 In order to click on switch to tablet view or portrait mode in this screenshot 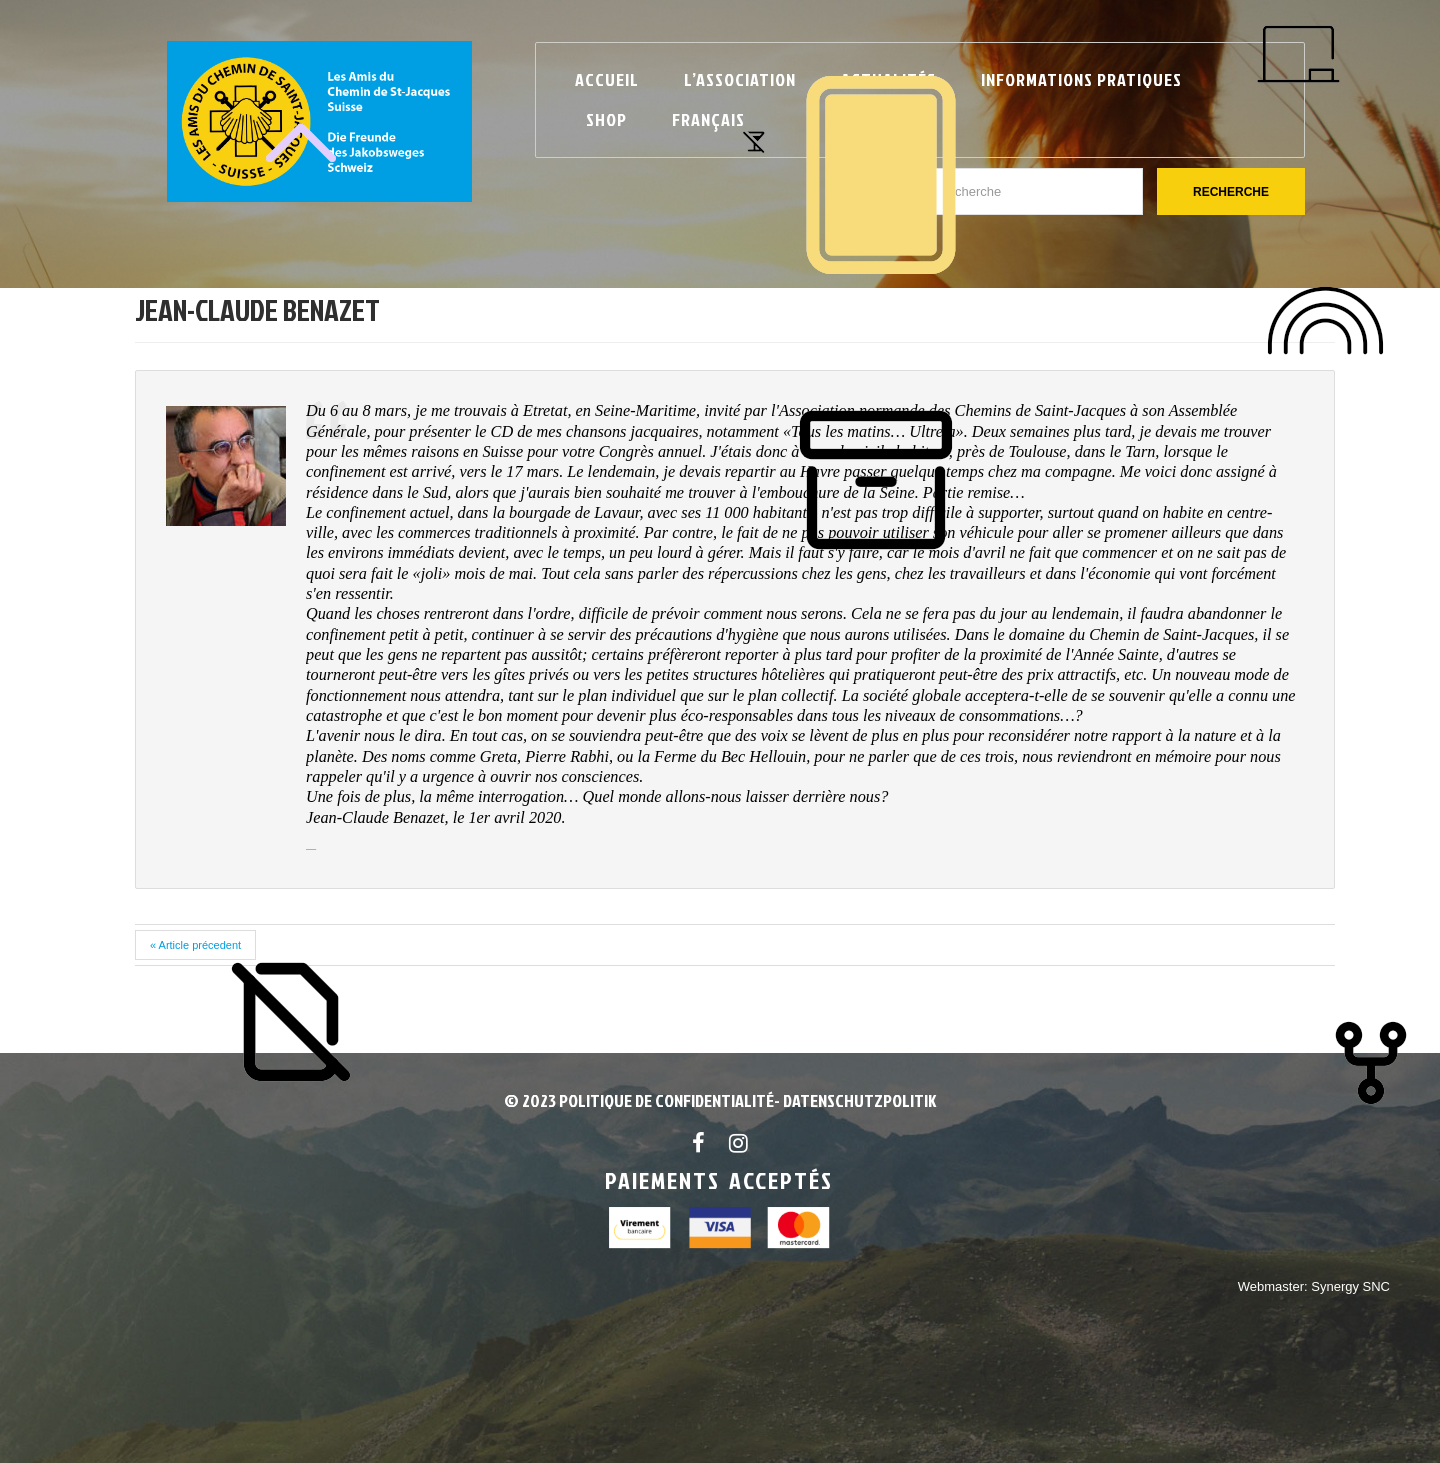, I will do `click(881, 175)`.